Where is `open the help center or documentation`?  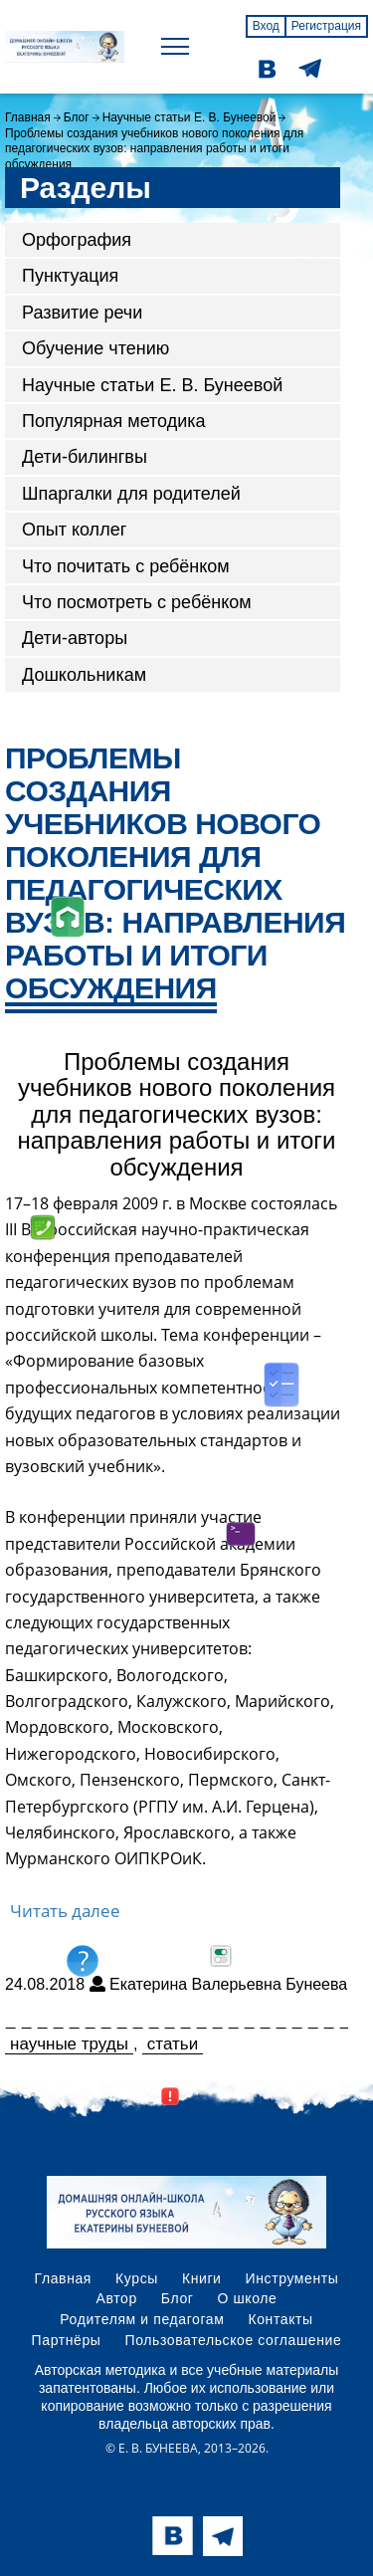 open the help center or documentation is located at coordinates (83, 1961).